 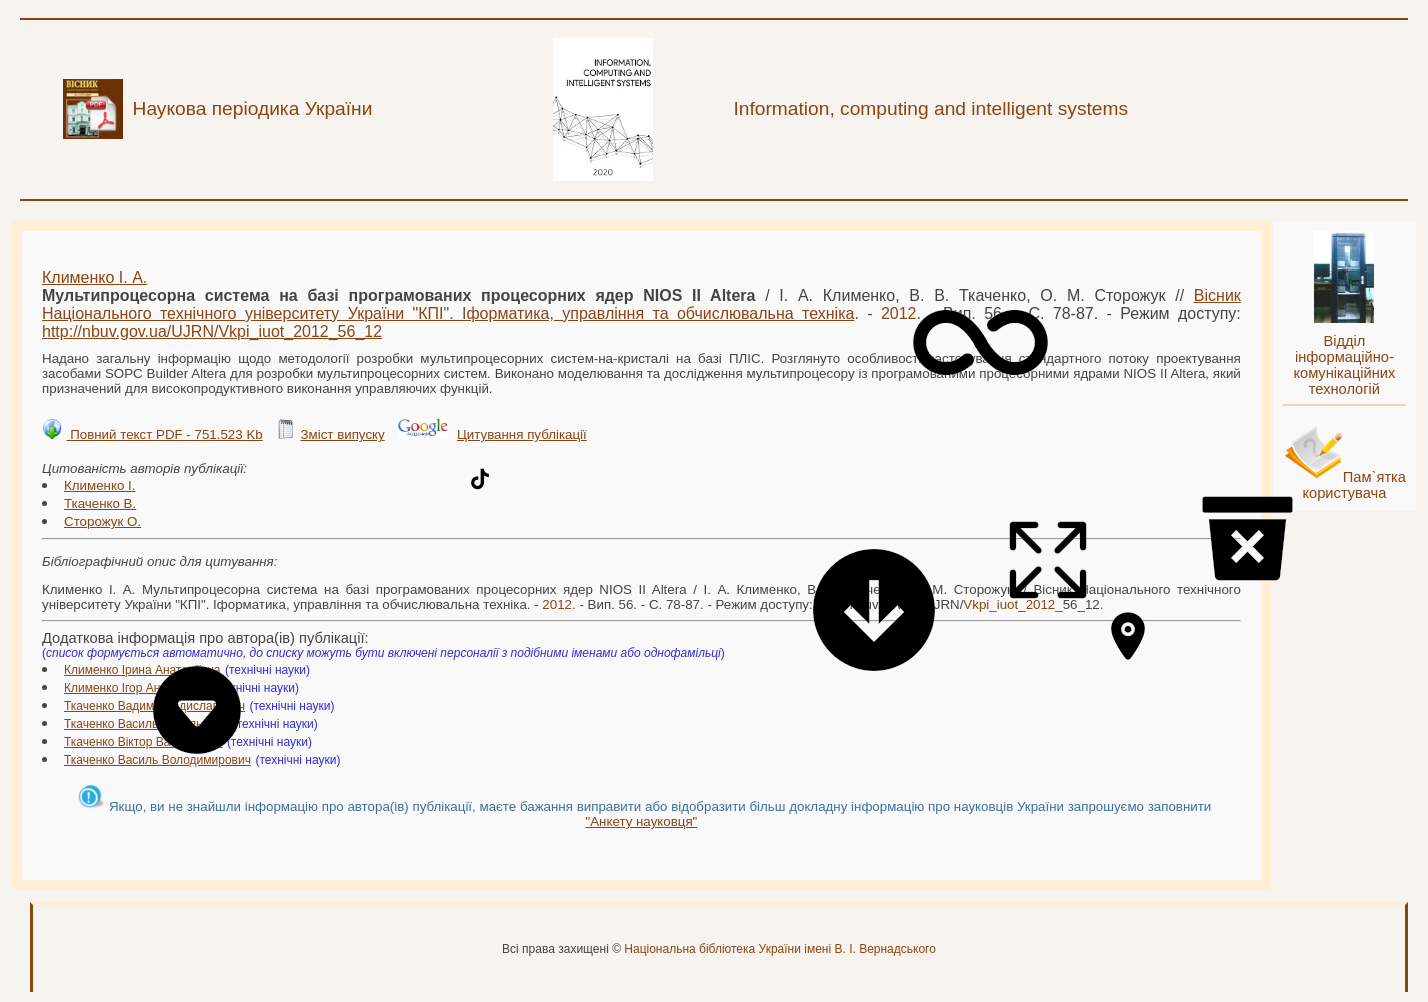 I want to click on view current location on map, so click(x=1128, y=636).